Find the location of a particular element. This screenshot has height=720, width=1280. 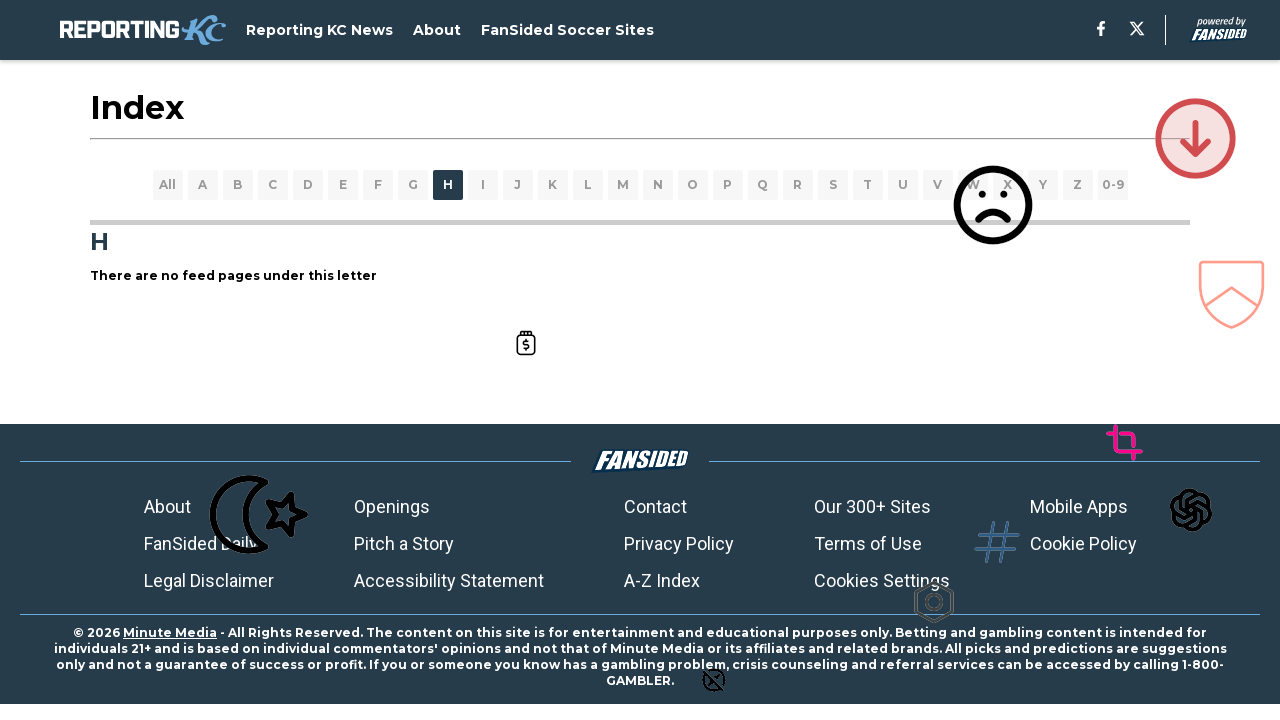

submit negative feedback or rating is located at coordinates (993, 205).